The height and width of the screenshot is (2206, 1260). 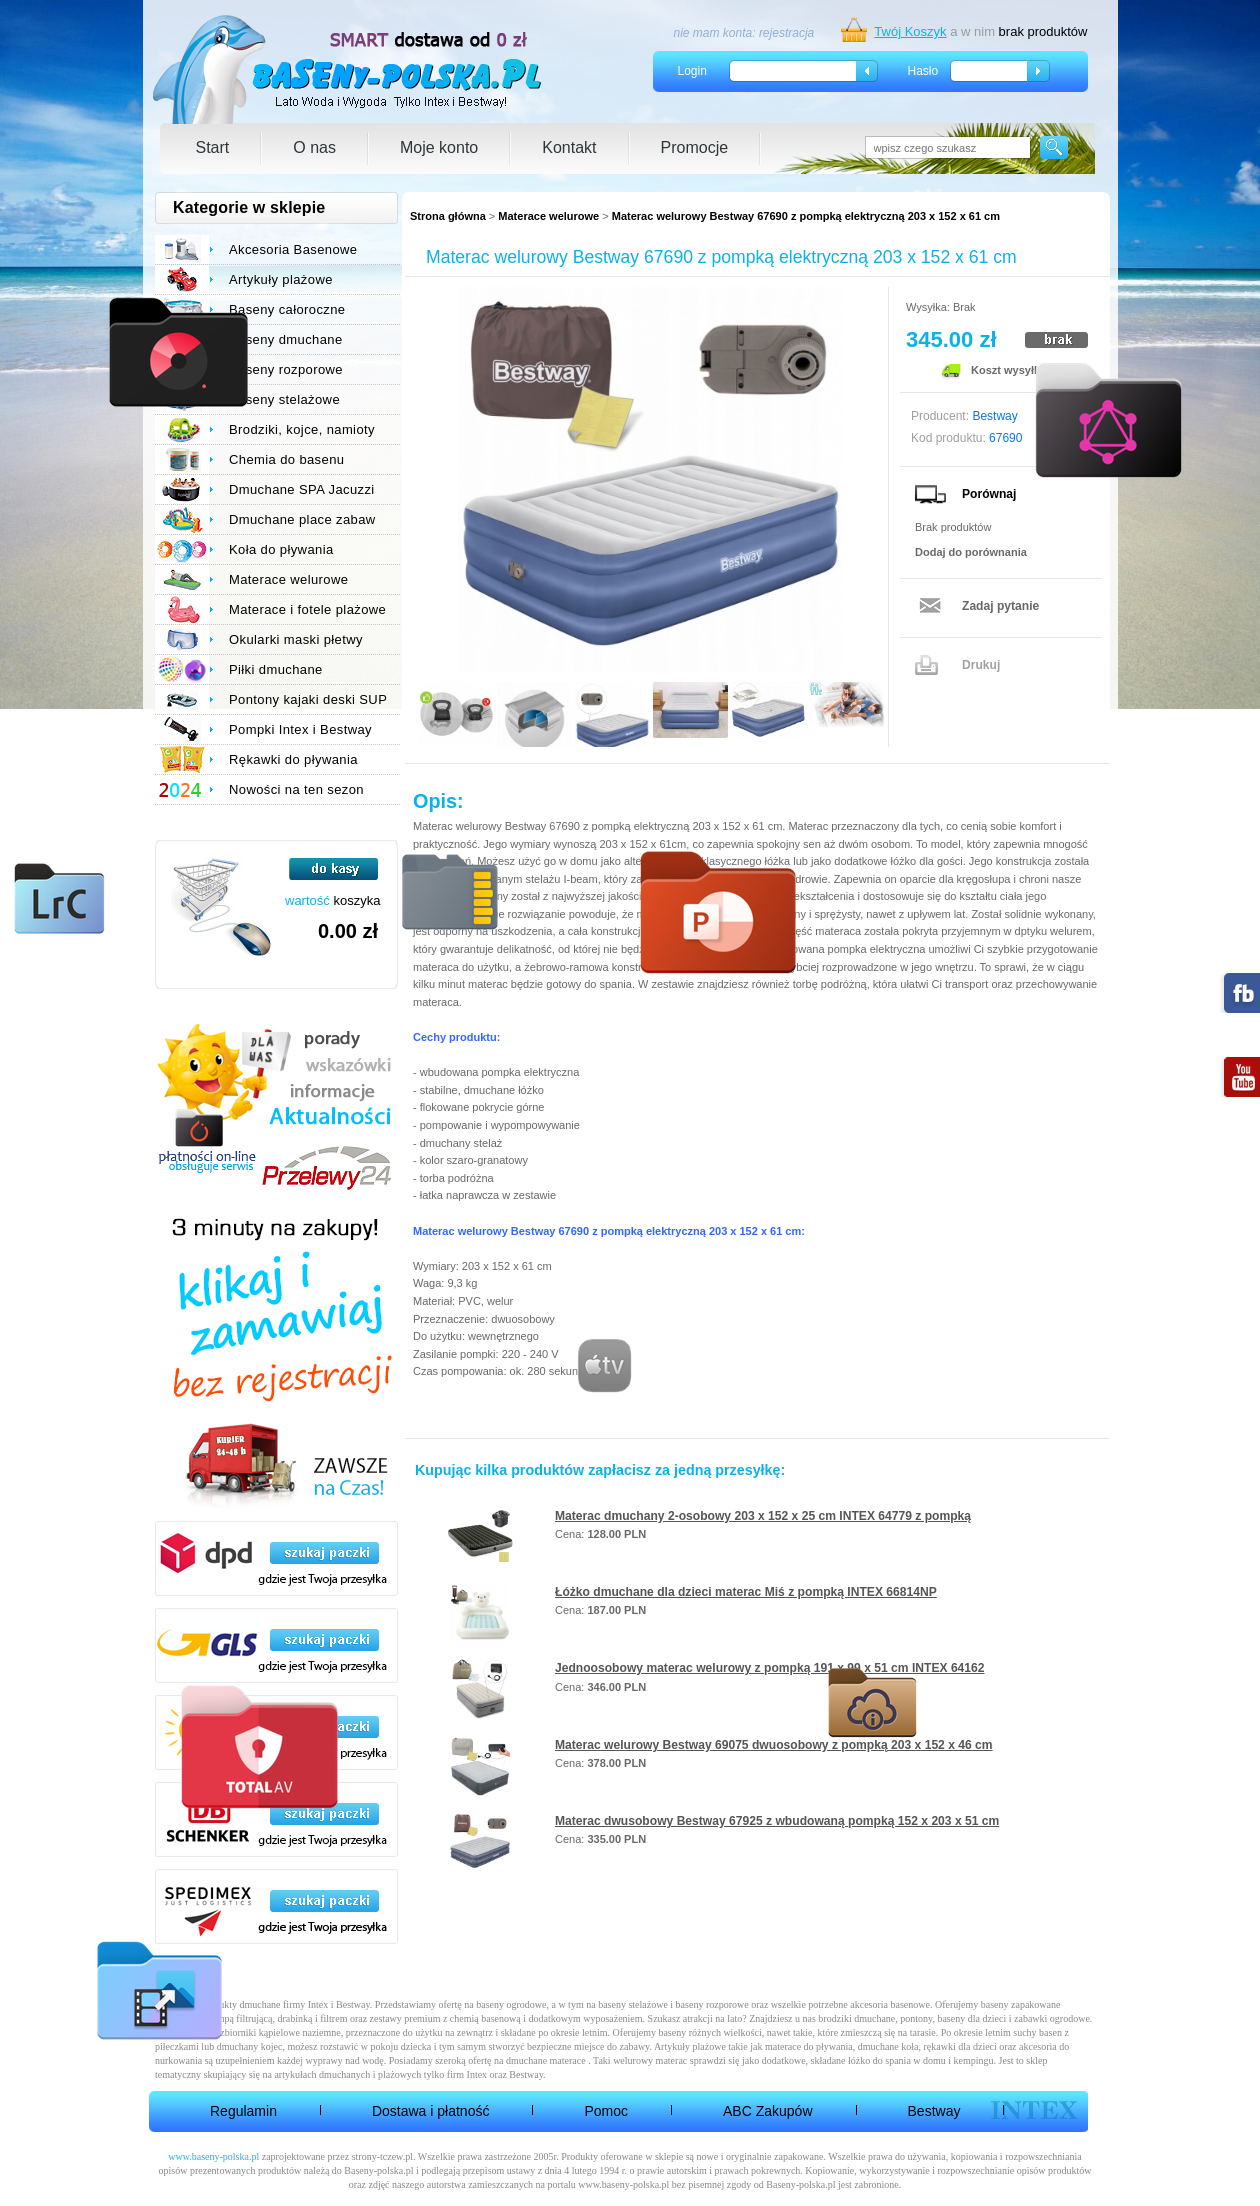 What do you see at coordinates (259, 1751) in the screenshot?
I see `open TotalAV antivirus program folder` at bounding box center [259, 1751].